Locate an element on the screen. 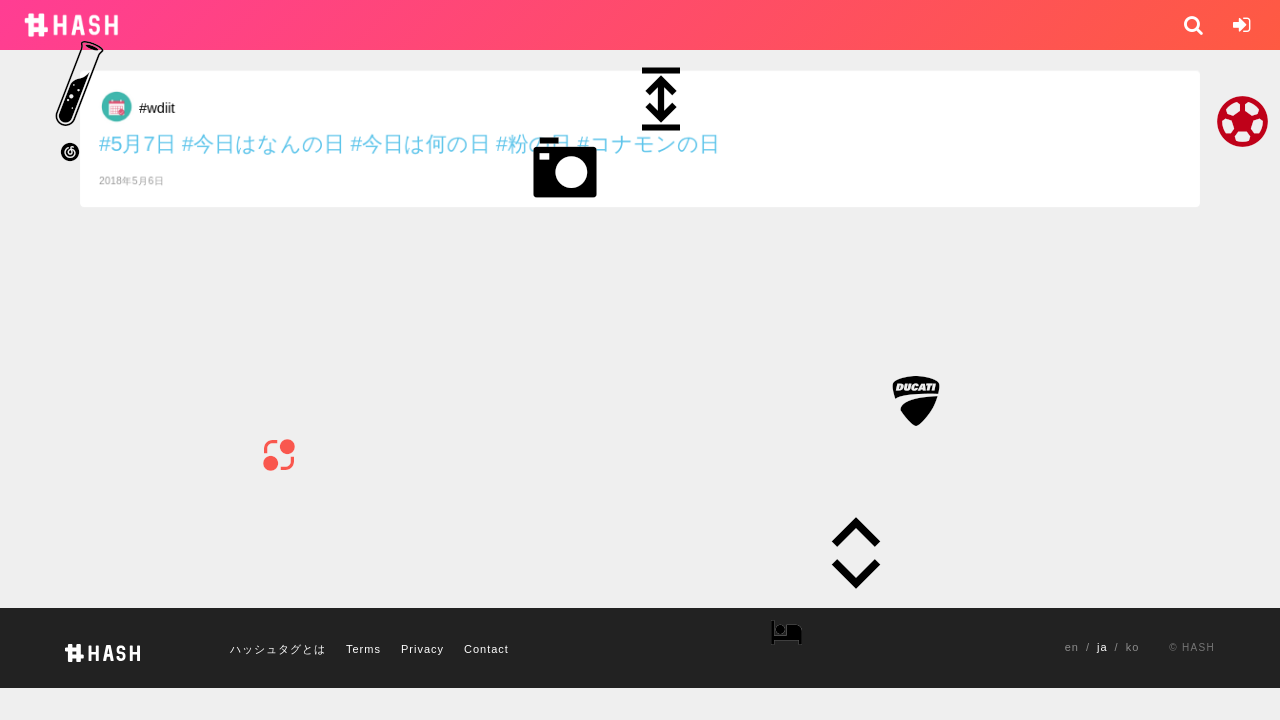 The height and width of the screenshot is (720, 1280). exchange or swap between two items is located at coordinates (279, 455).